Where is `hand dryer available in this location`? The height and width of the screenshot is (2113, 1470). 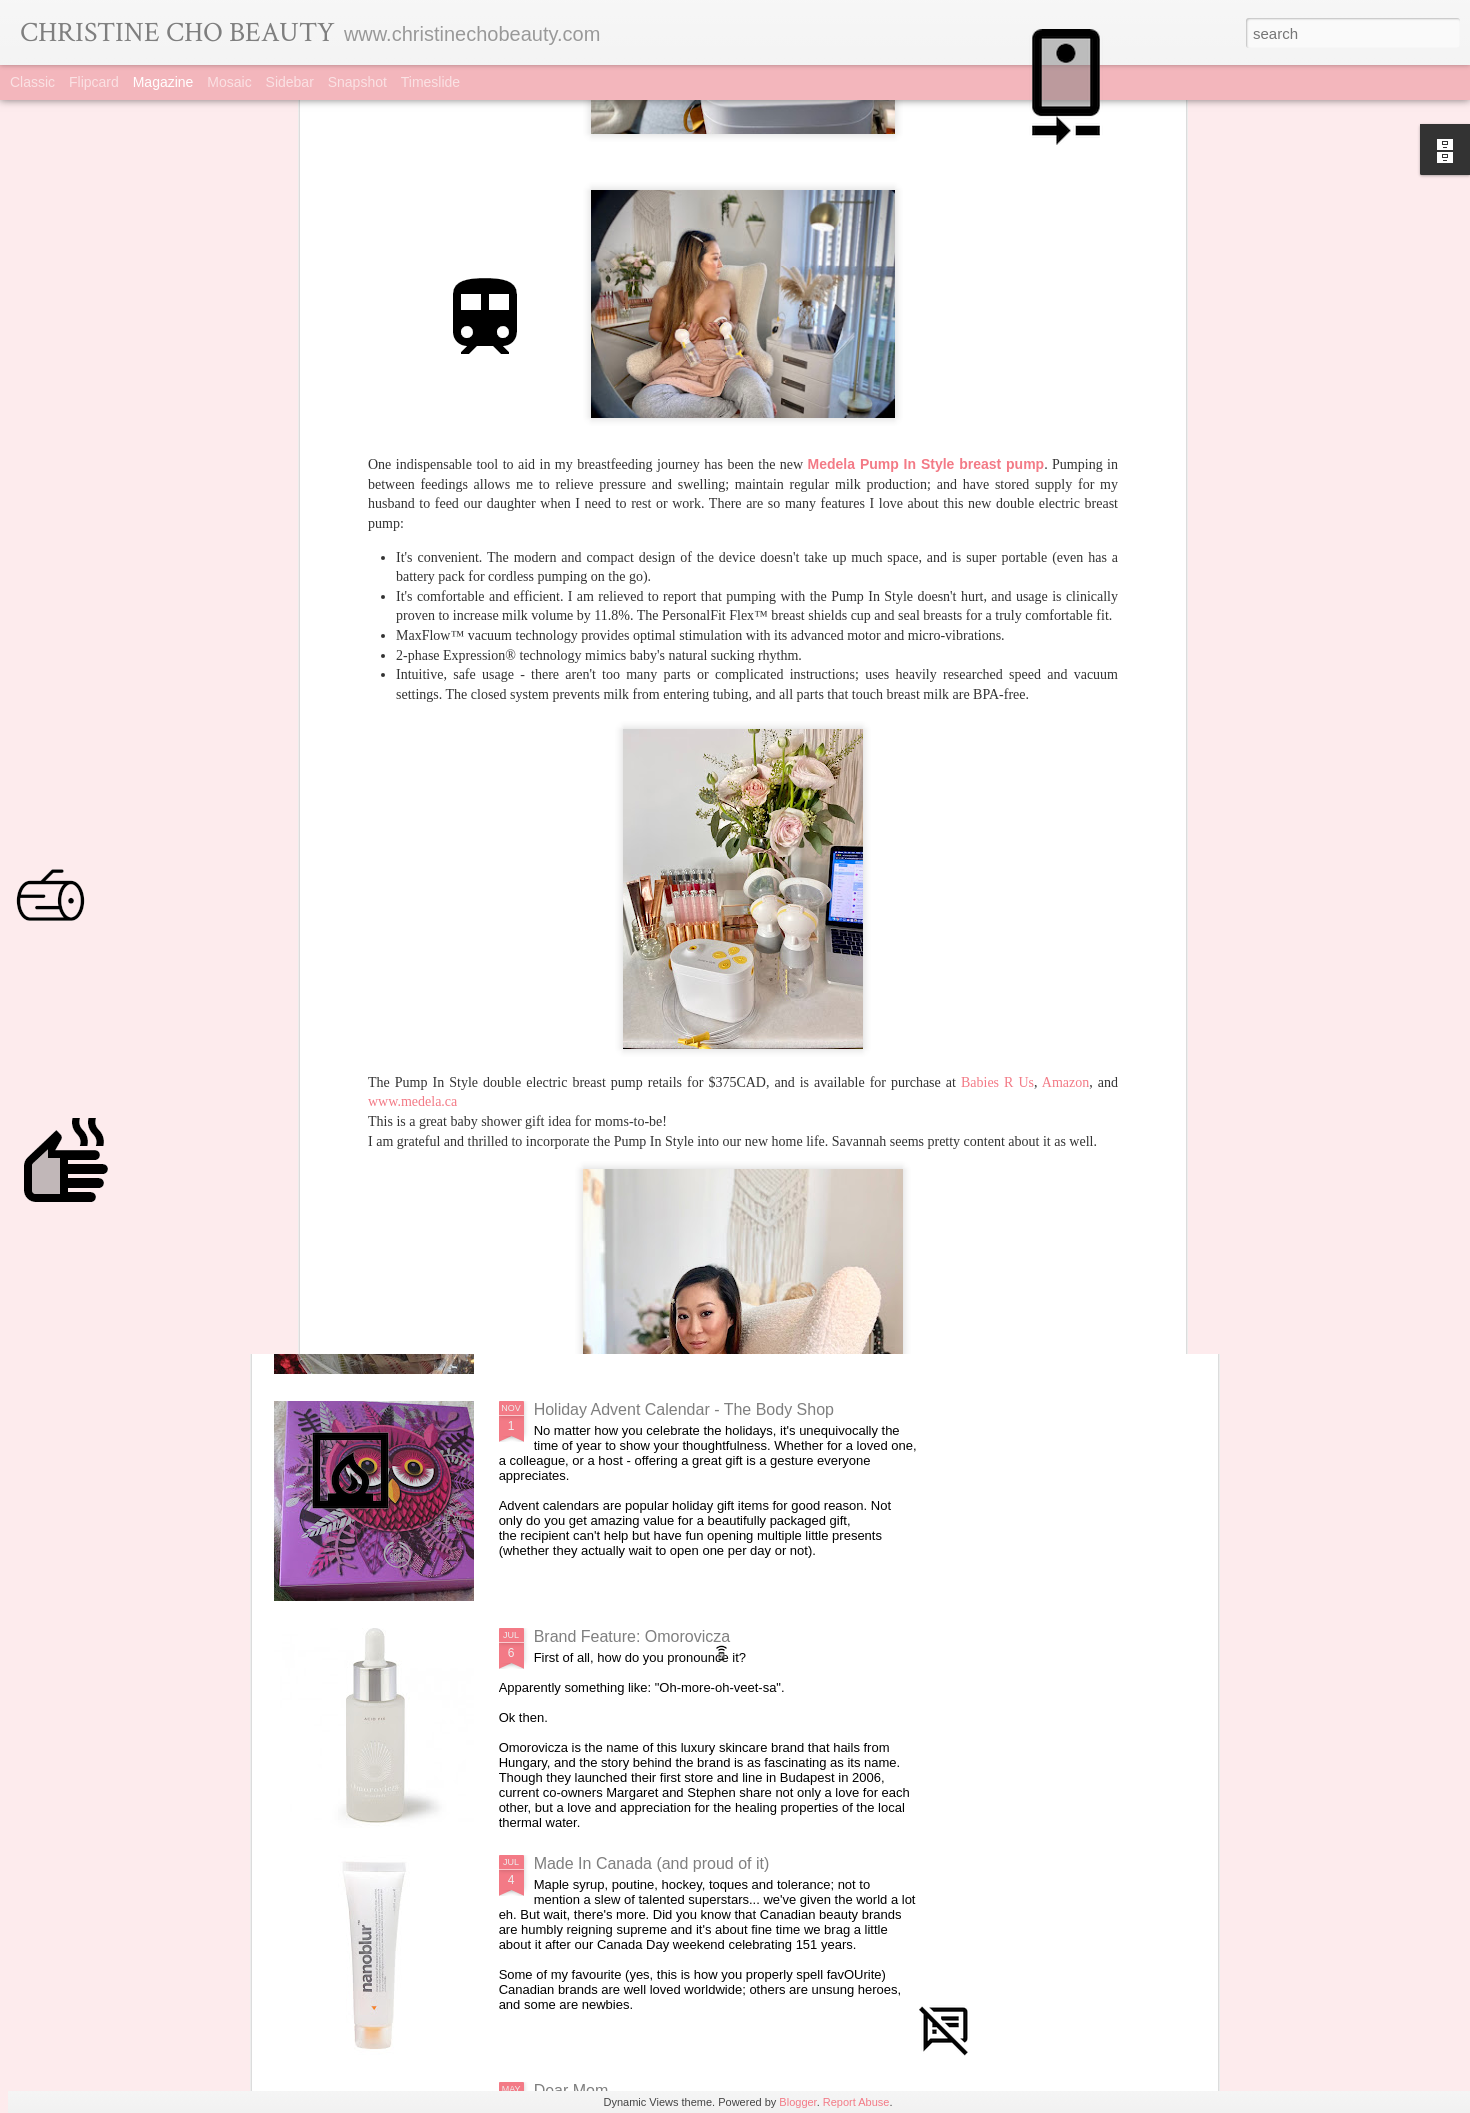
hand dryer available in this location is located at coordinates (68, 1158).